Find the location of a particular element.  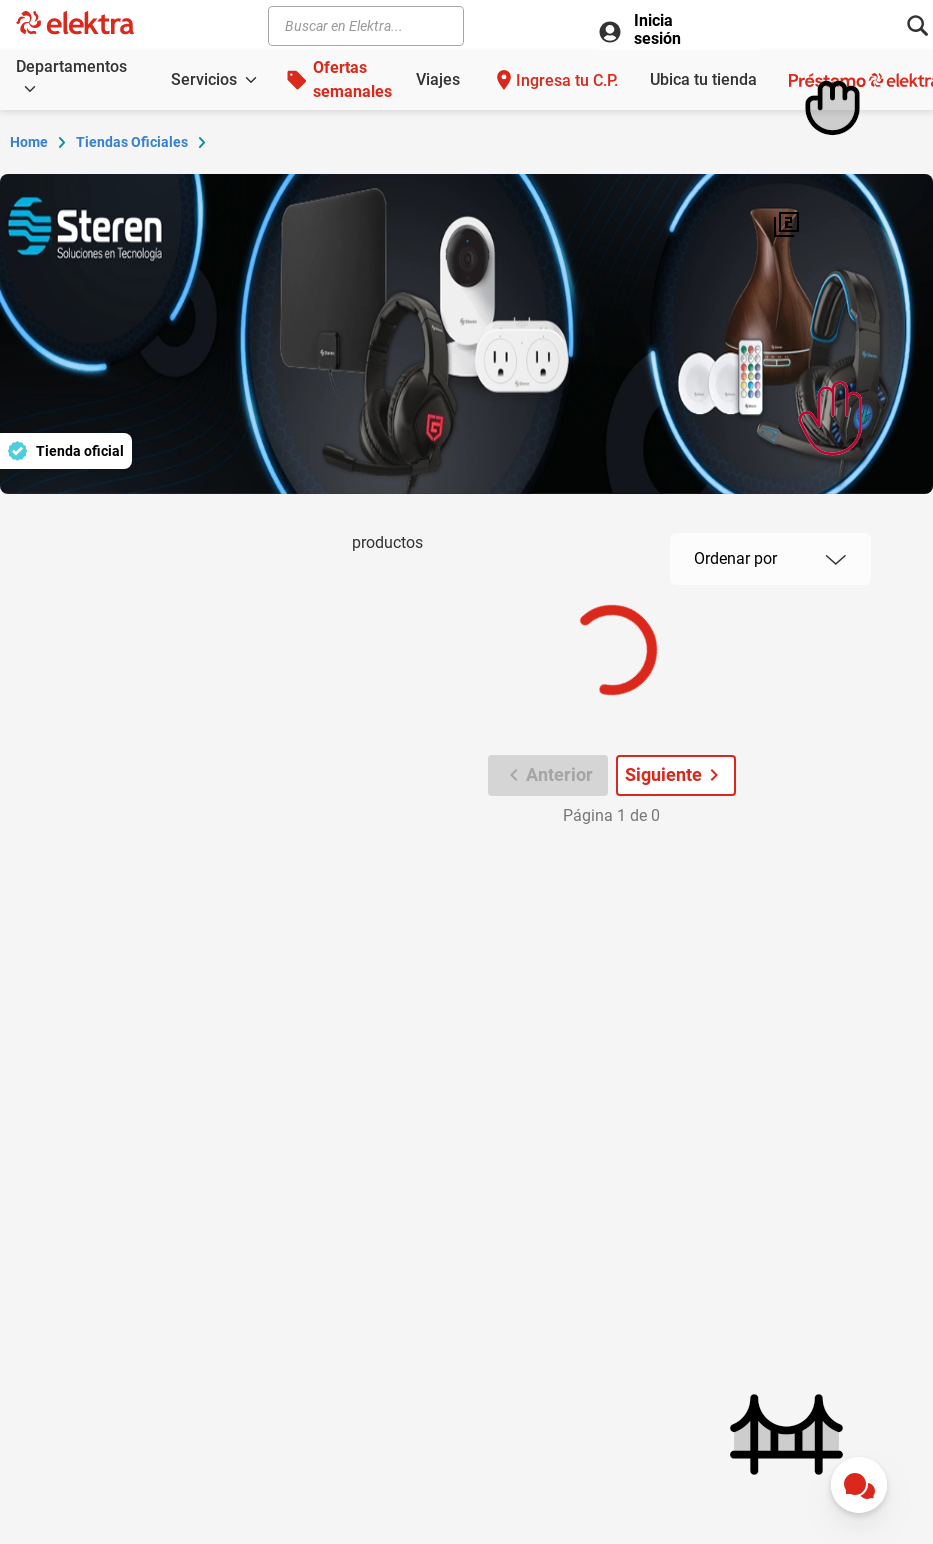

stop or pause an action is located at coordinates (833, 418).